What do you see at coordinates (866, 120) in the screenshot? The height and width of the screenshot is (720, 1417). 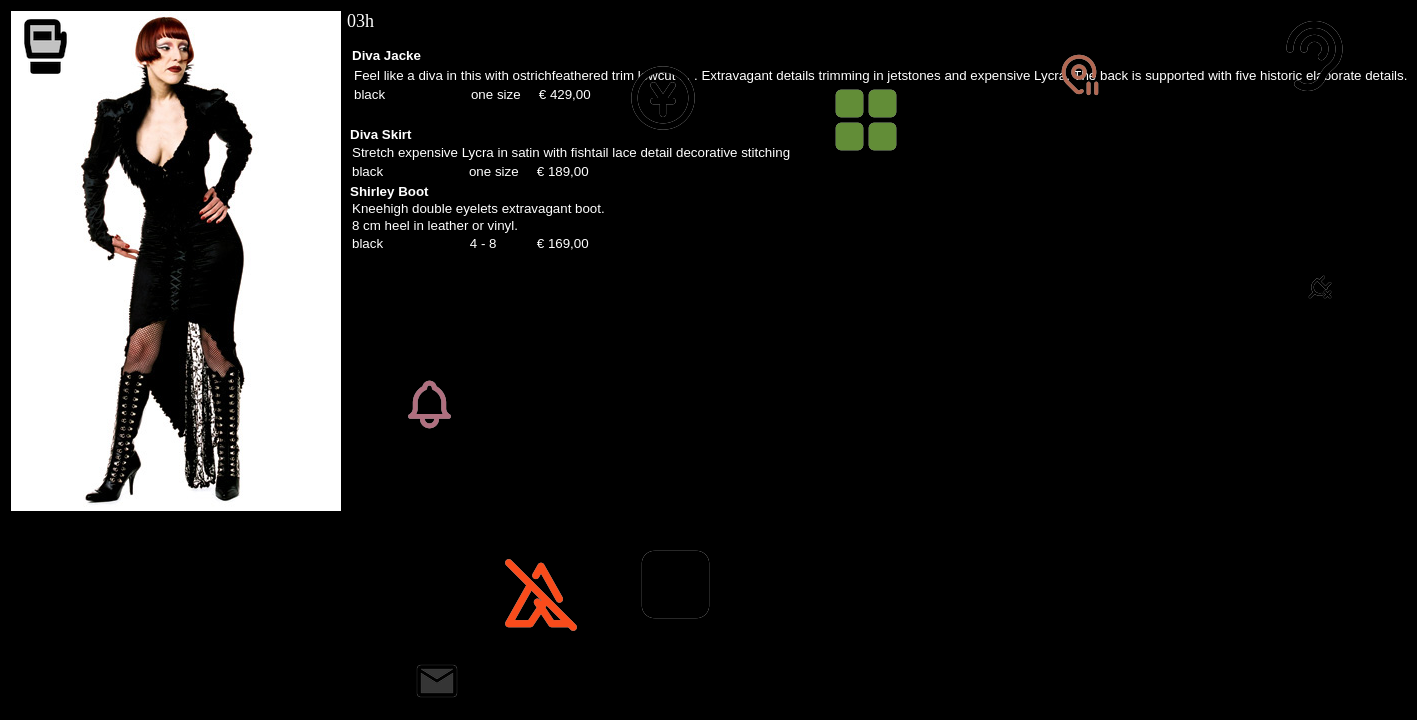 I see `open app grid or launcher` at bounding box center [866, 120].